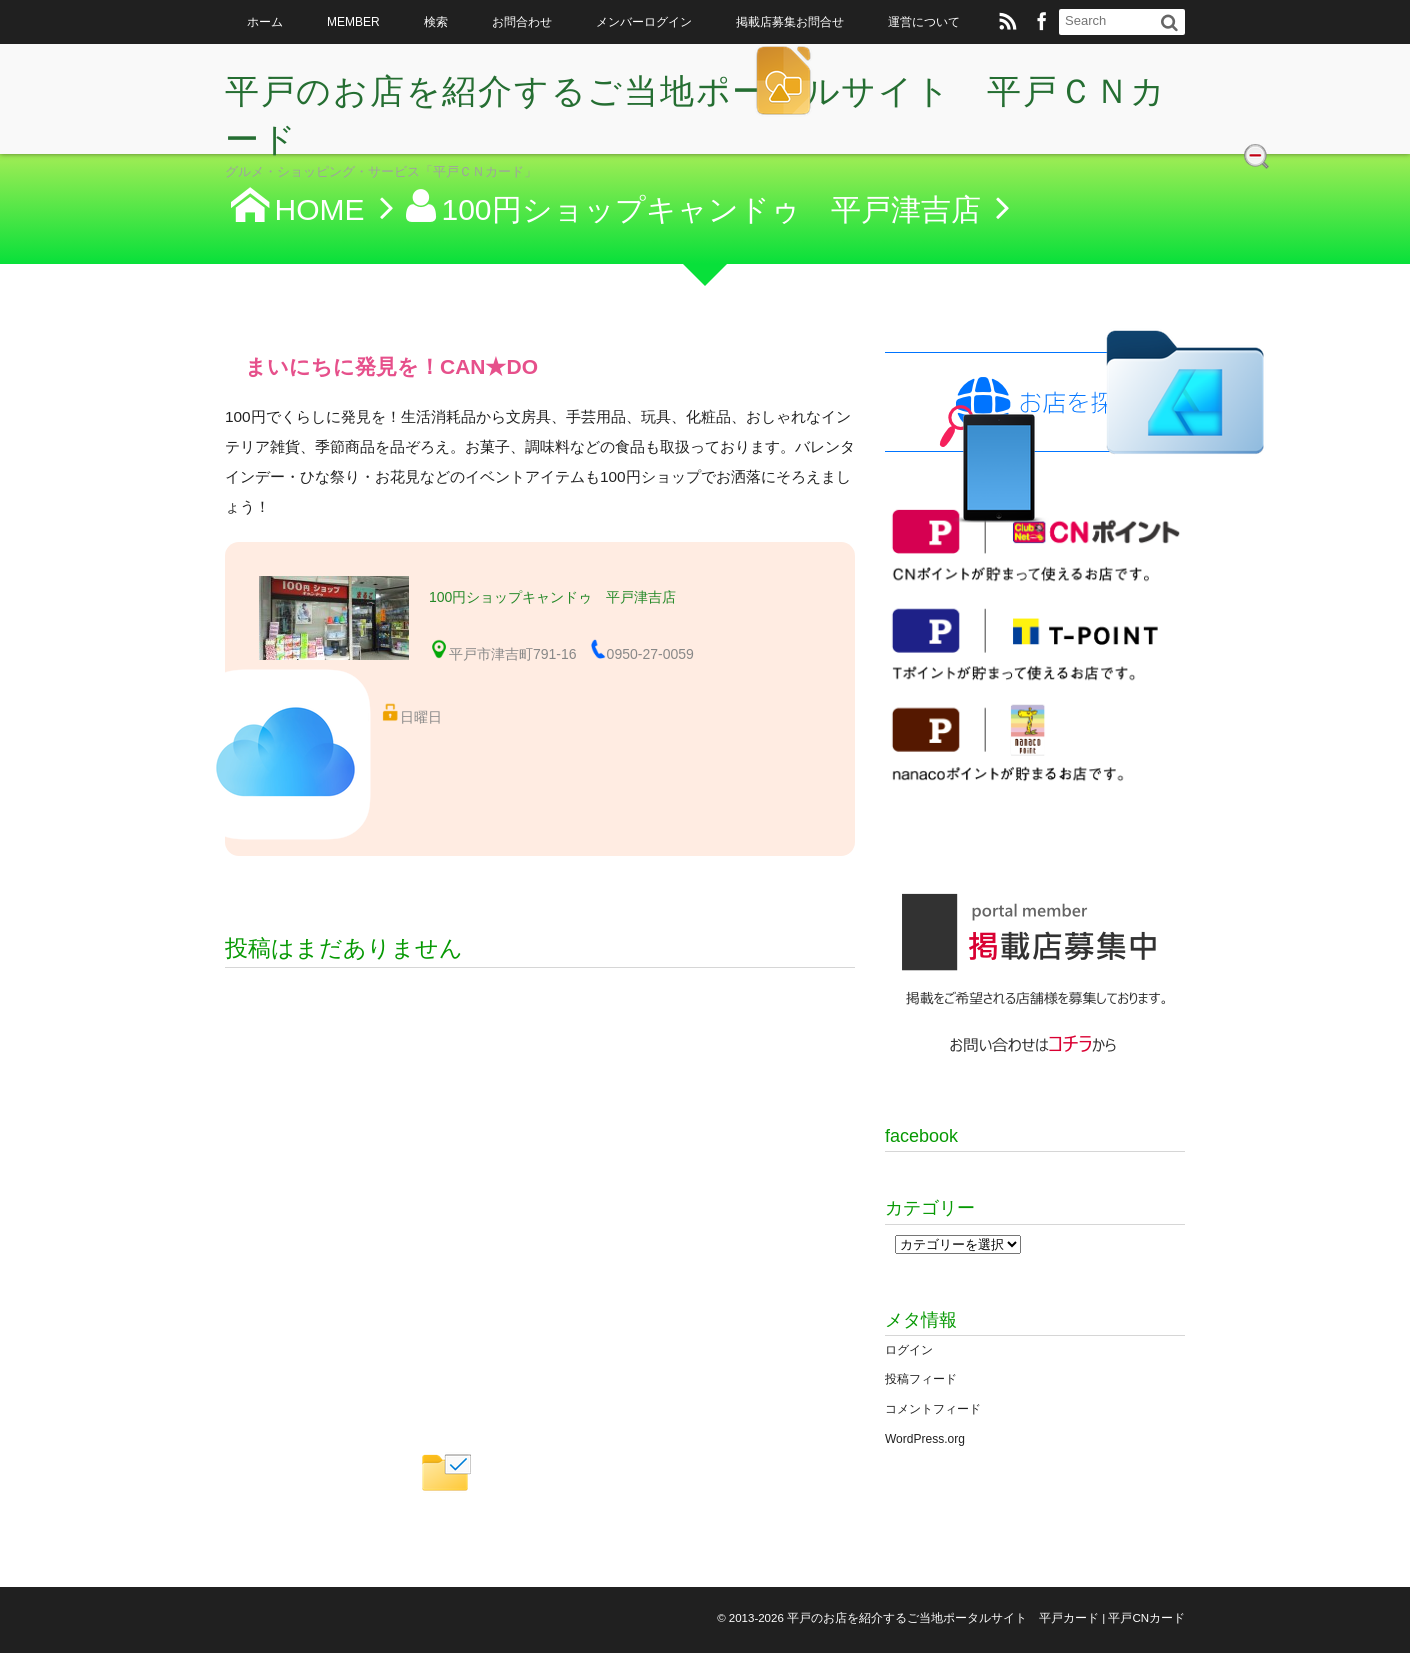 The height and width of the screenshot is (1653, 1410). What do you see at coordinates (285, 754) in the screenshot?
I see `open iCloud+ settings and subscription management` at bounding box center [285, 754].